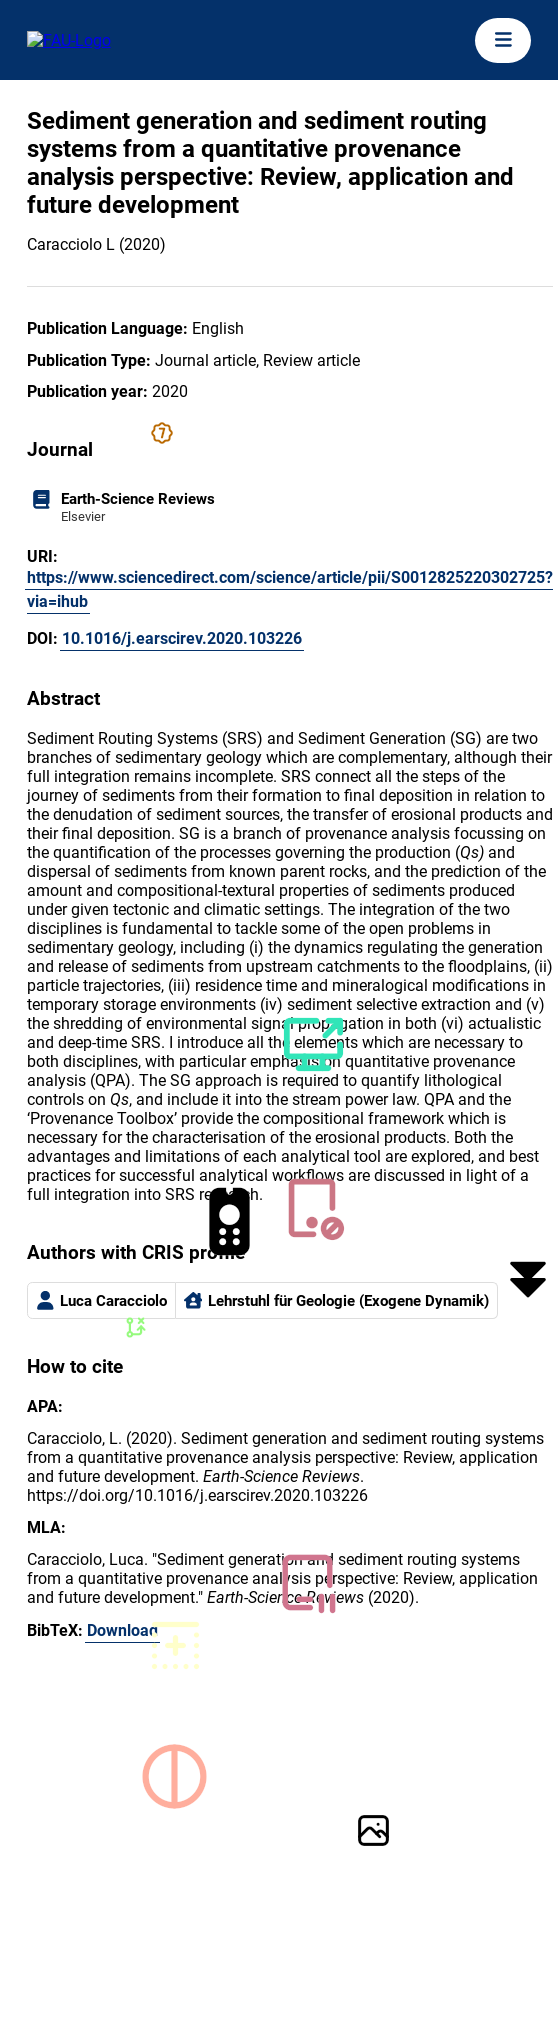  What do you see at coordinates (174, 1776) in the screenshot?
I see `toggle between light and dark mode` at bounding box center [174, 1776].